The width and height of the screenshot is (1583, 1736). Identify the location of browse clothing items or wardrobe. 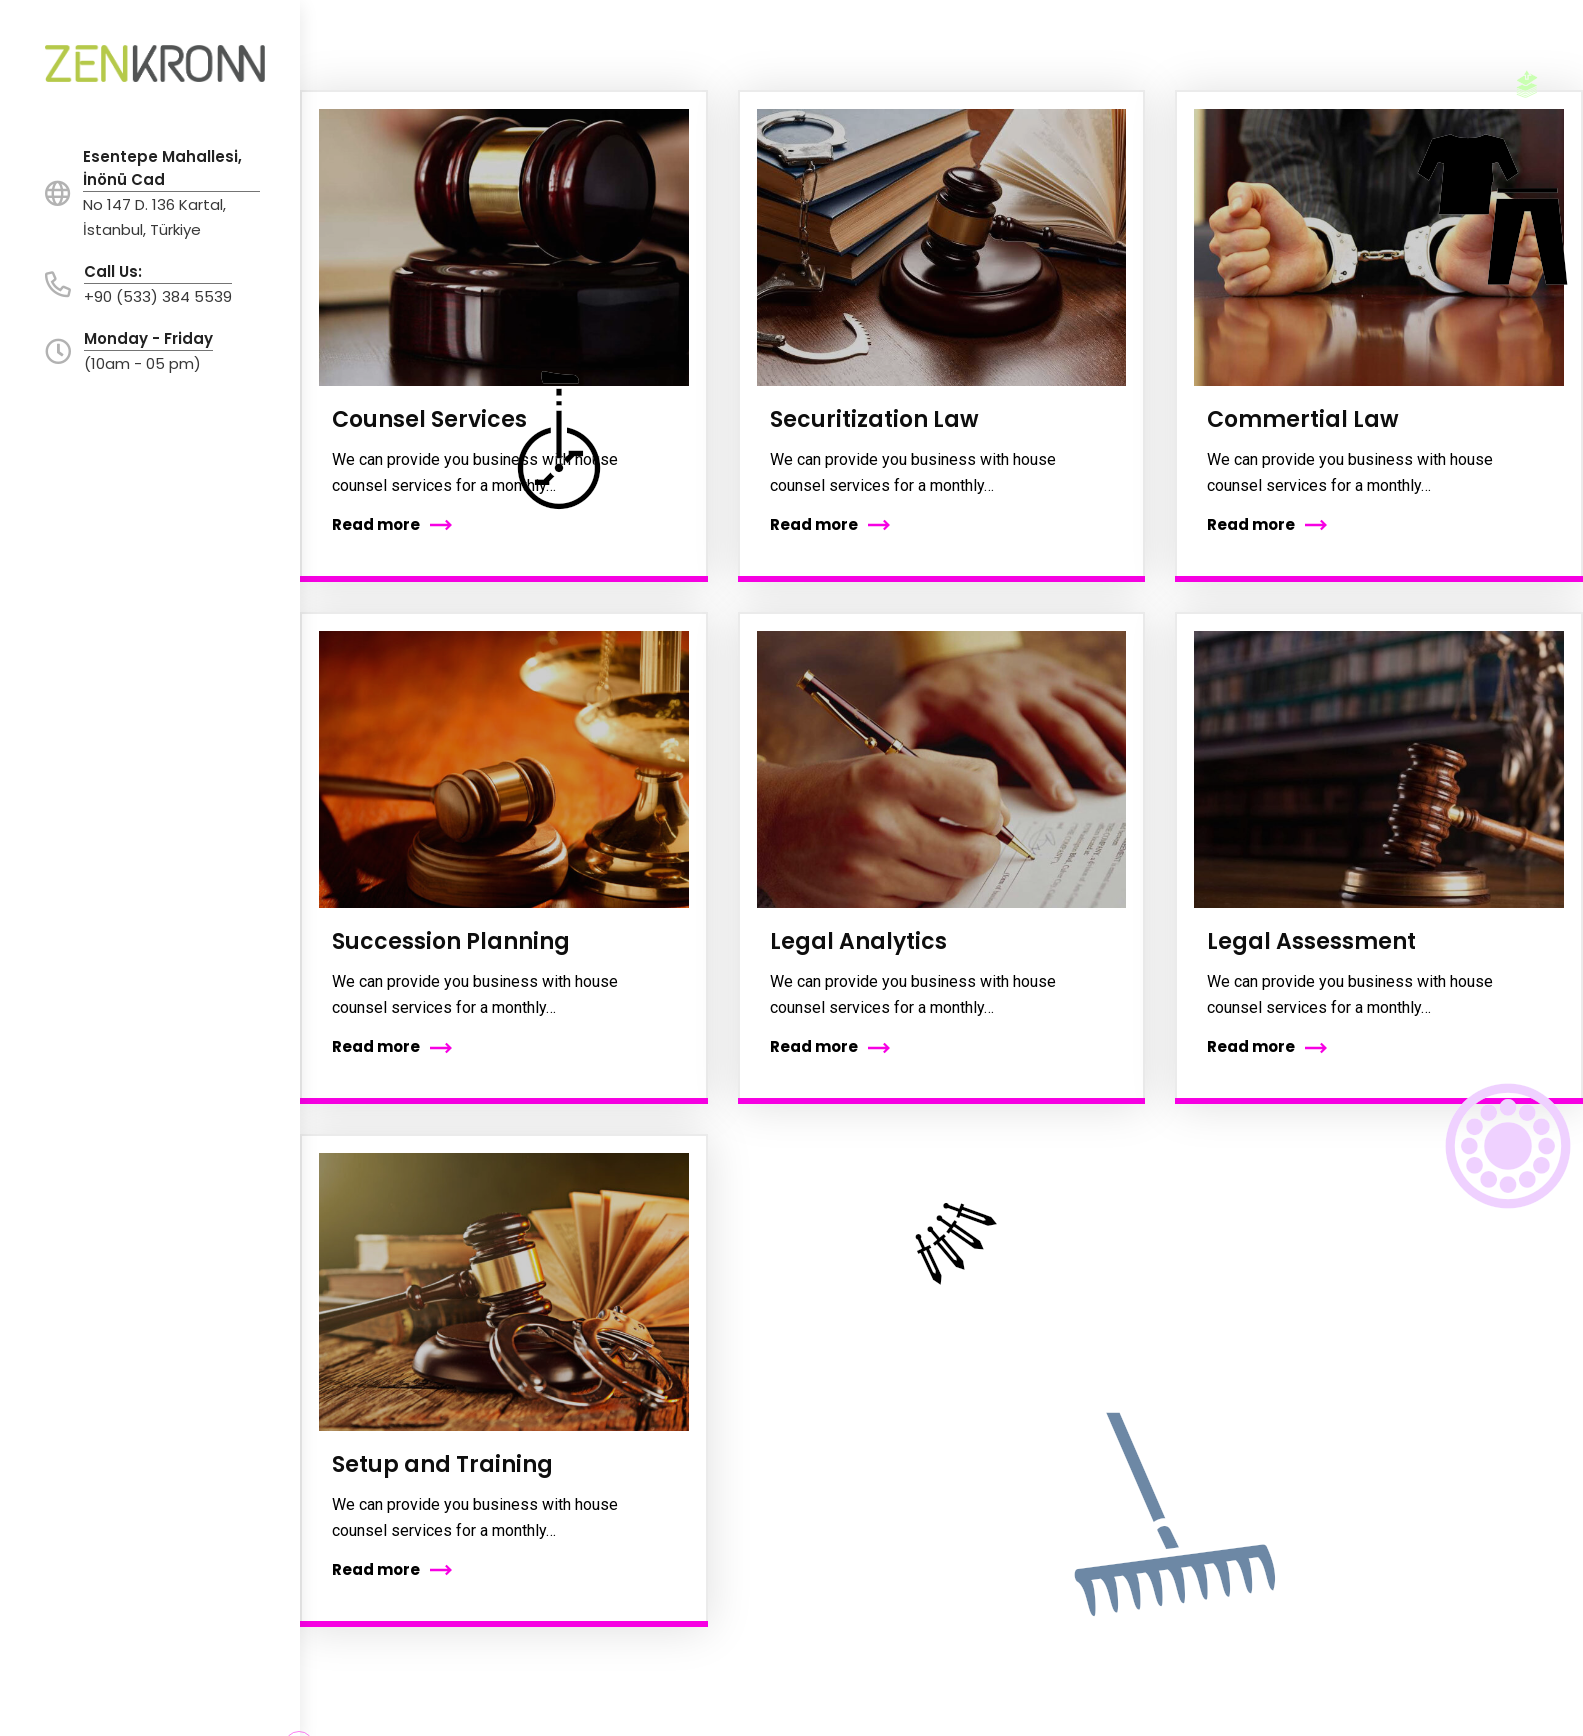
(1492, 209).